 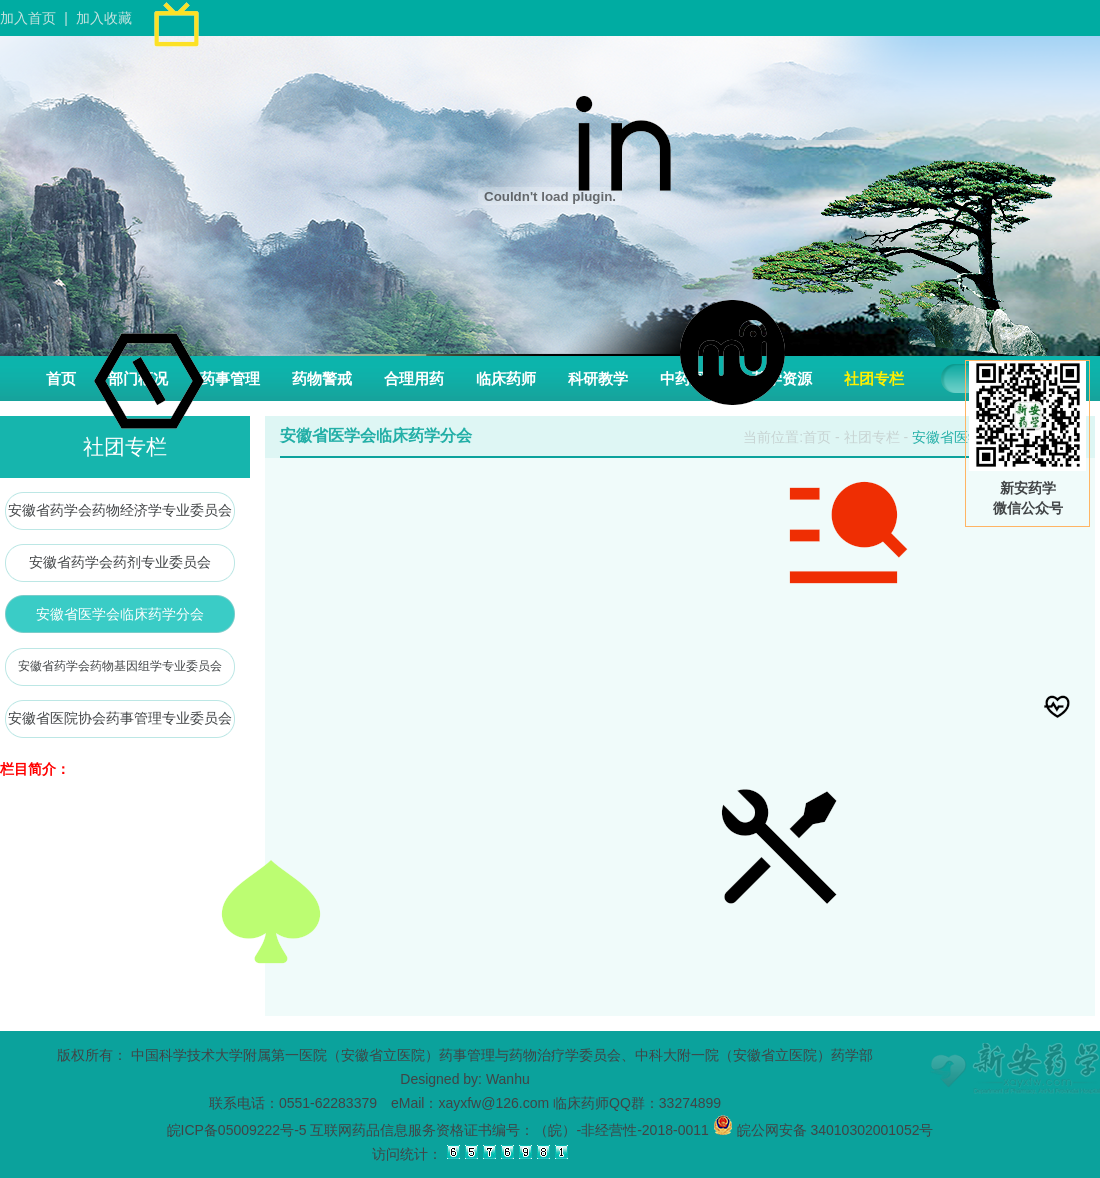 What do you see at coordinates (732, 352) in the screenshot?
I see `open MuseScore music notation app` at bounding box center [732, 352].